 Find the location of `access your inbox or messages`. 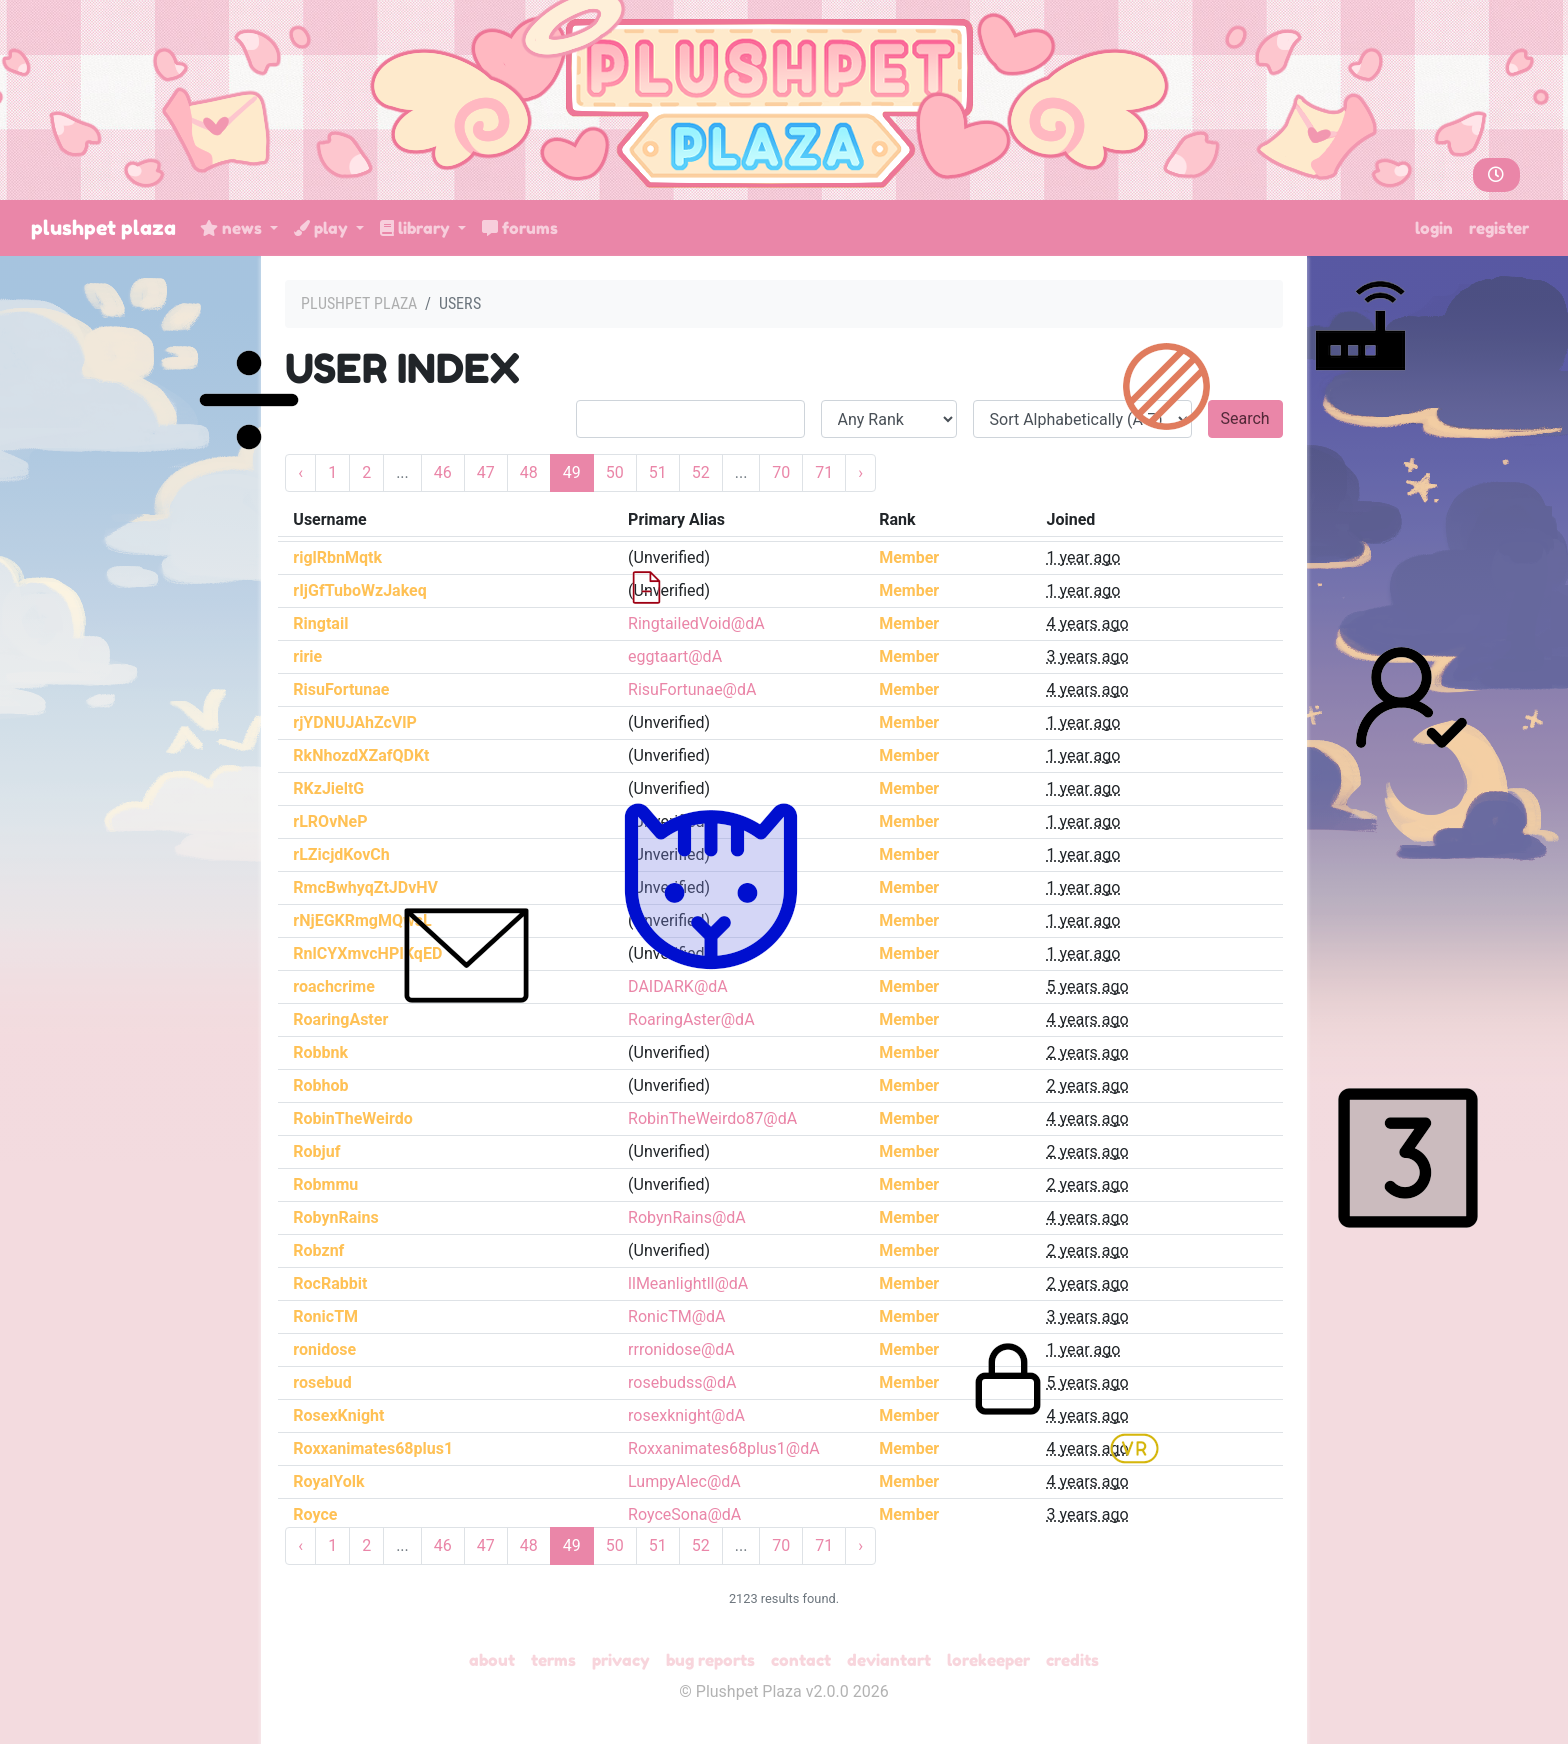

access your inbox or messages is located at coordinates (466, 955).